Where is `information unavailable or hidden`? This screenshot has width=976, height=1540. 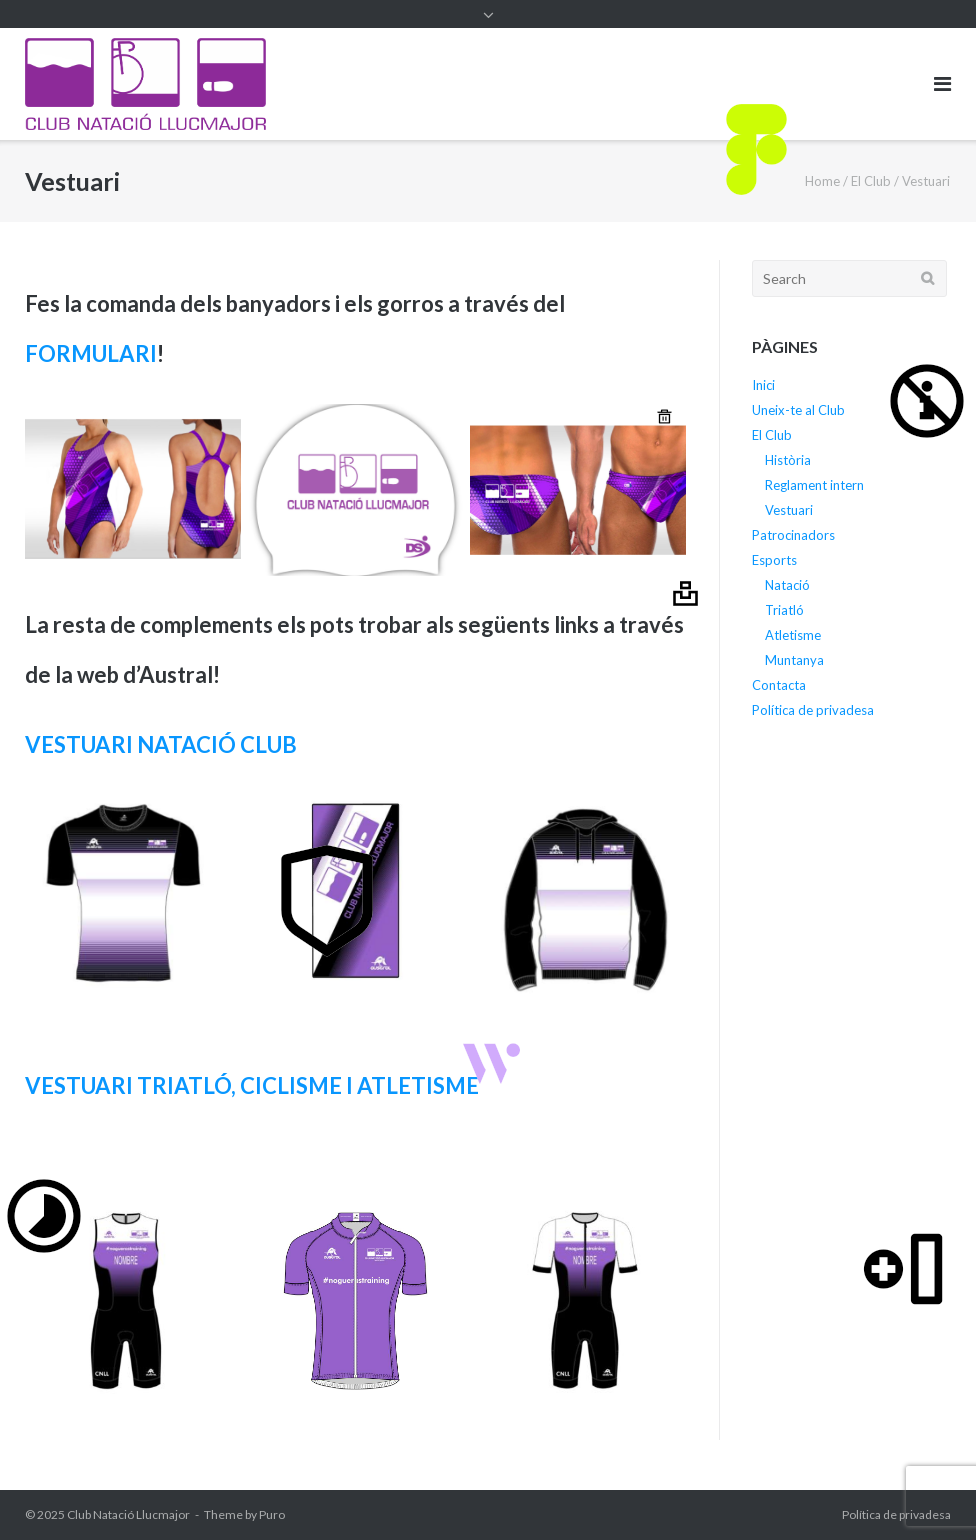 information unavailable or hidden is located at coordinates (927, 401).